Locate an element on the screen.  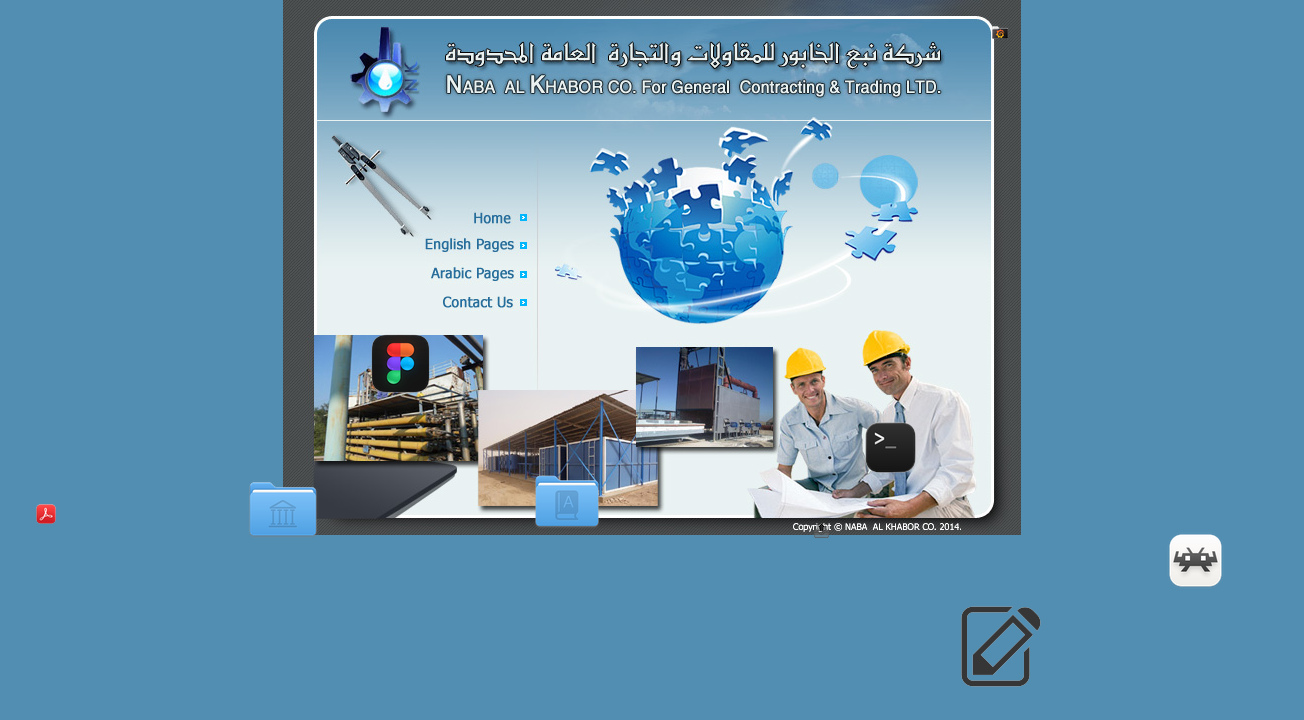
open text editor application is located at coordinates (995, 646).